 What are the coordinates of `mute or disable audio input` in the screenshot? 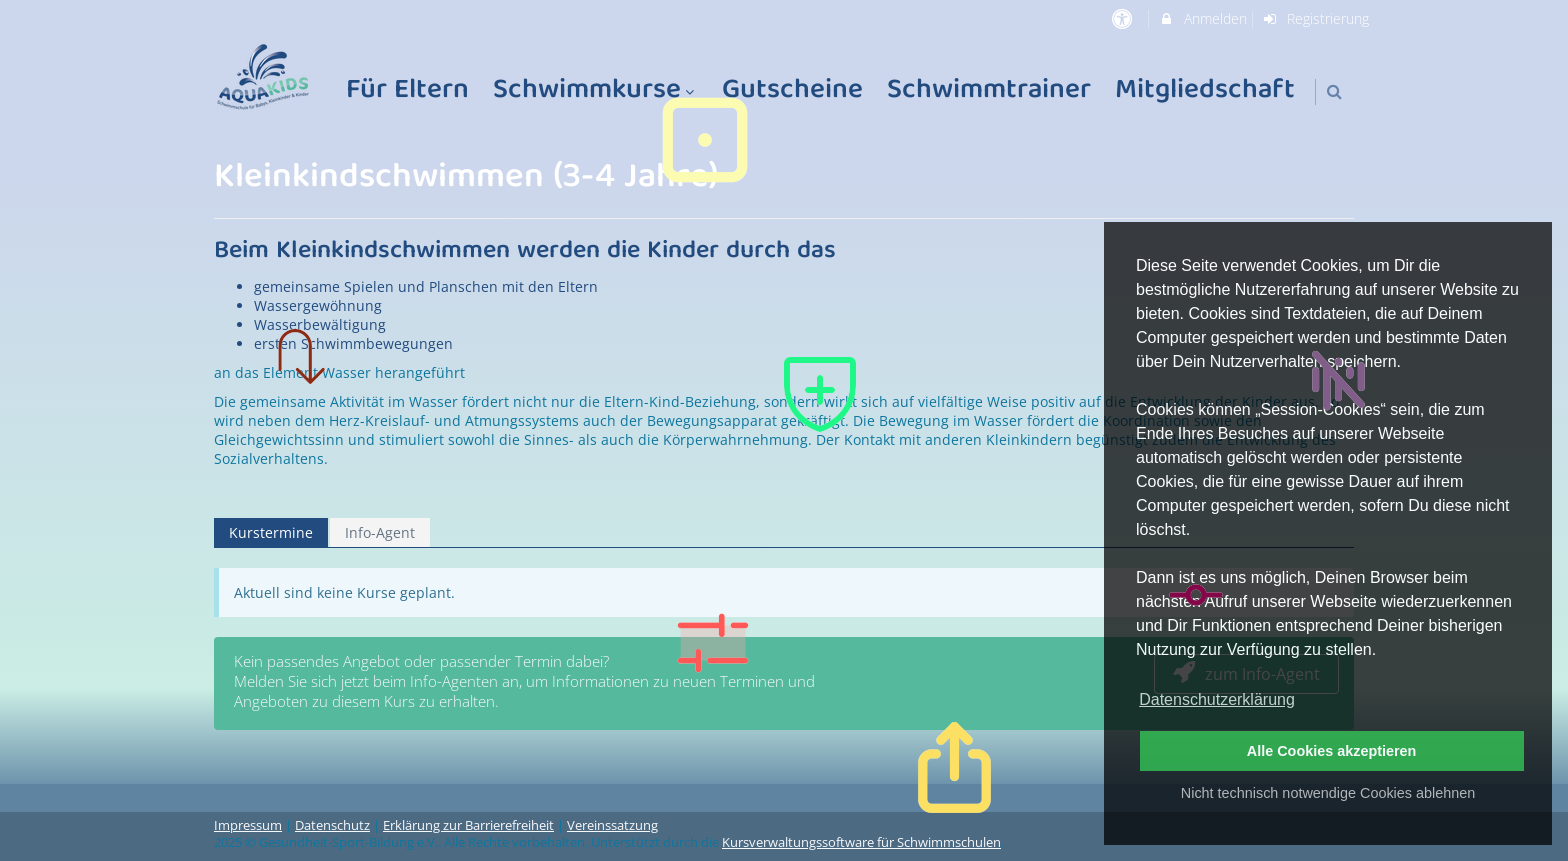 It's located at (1338, 379).